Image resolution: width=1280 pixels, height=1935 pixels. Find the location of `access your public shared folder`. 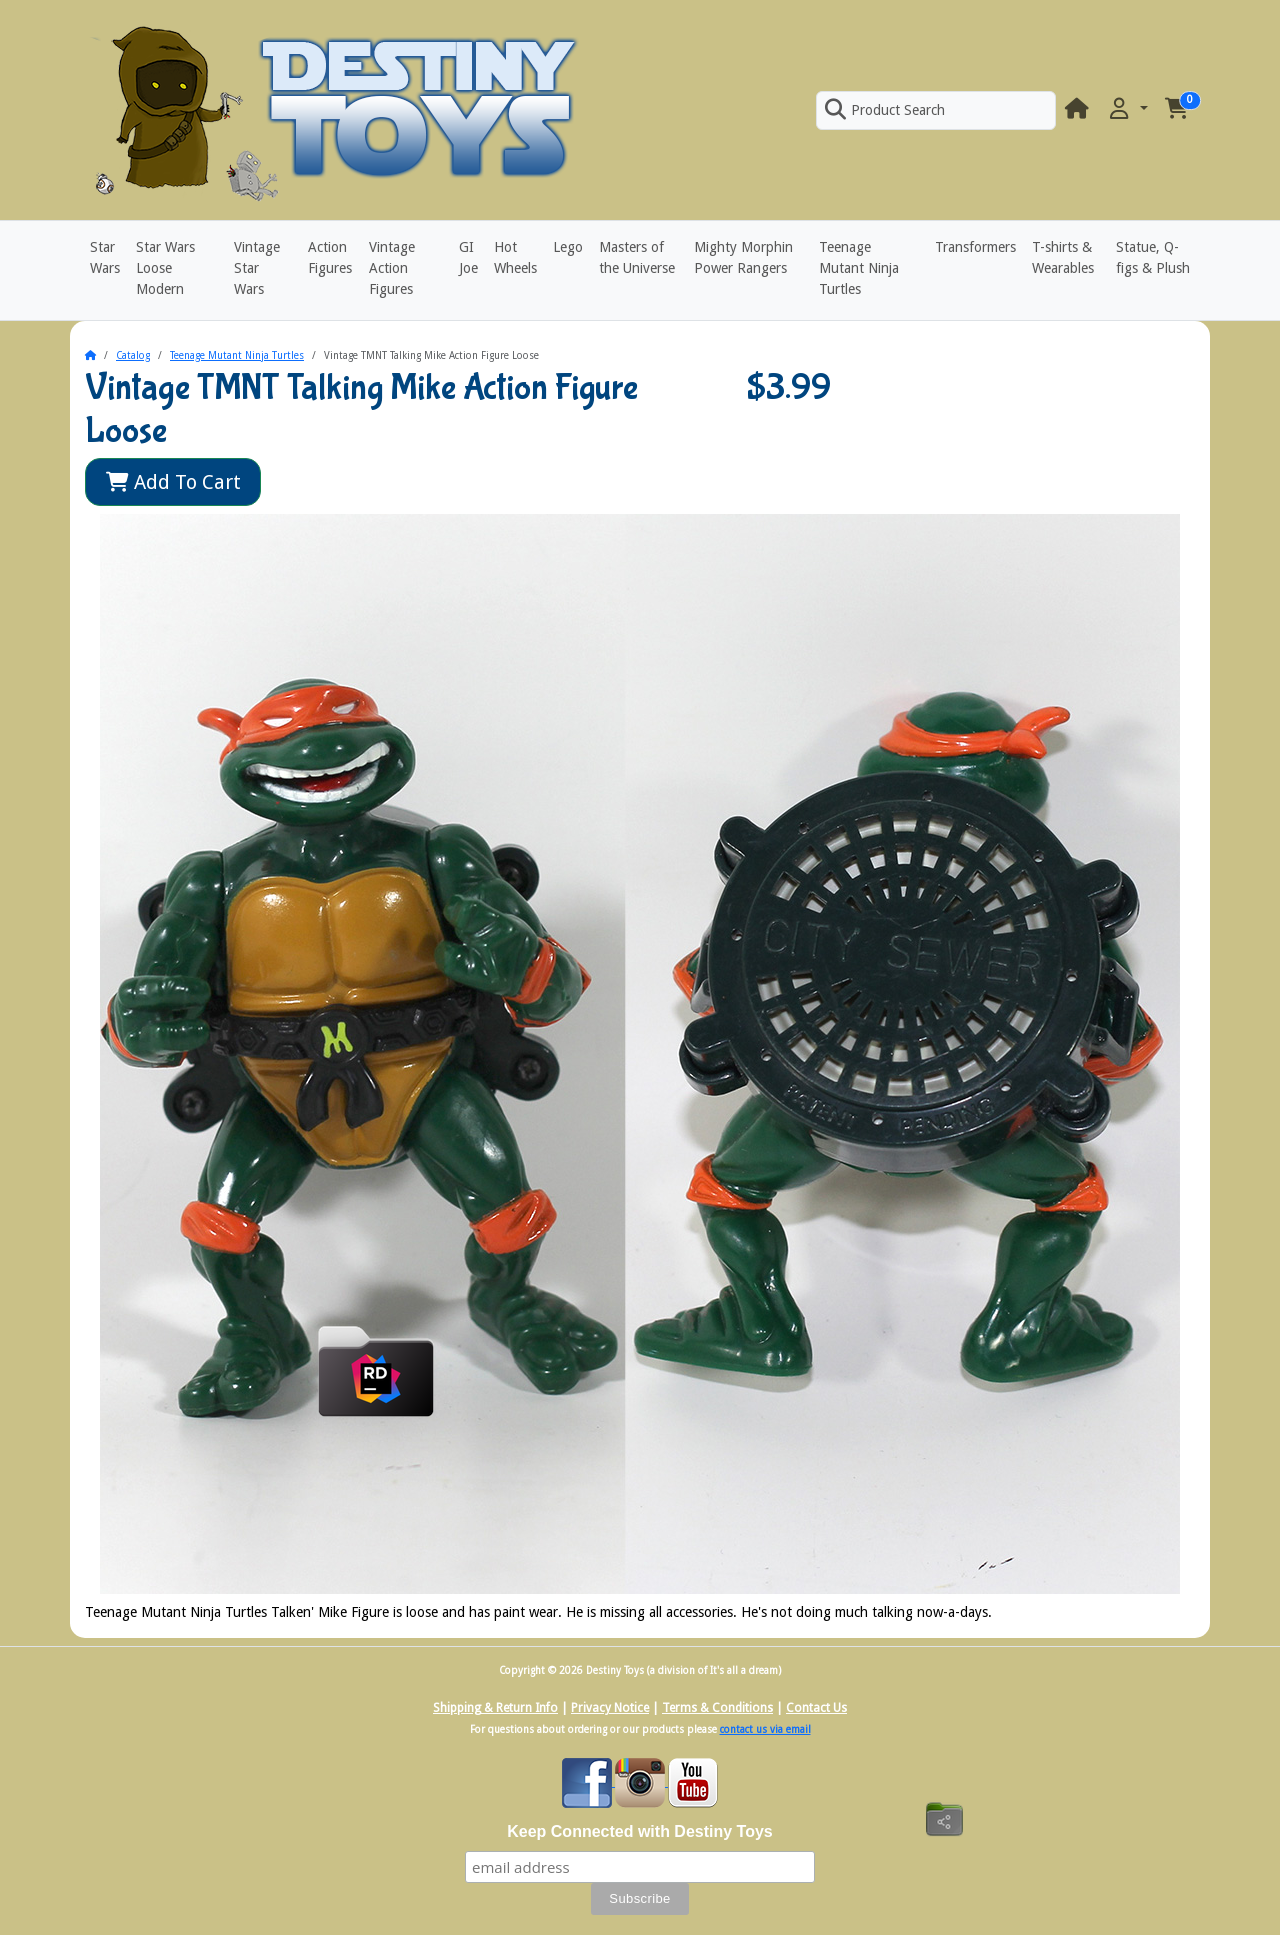

access your public shared folder is located at coordinates (944, 1818).